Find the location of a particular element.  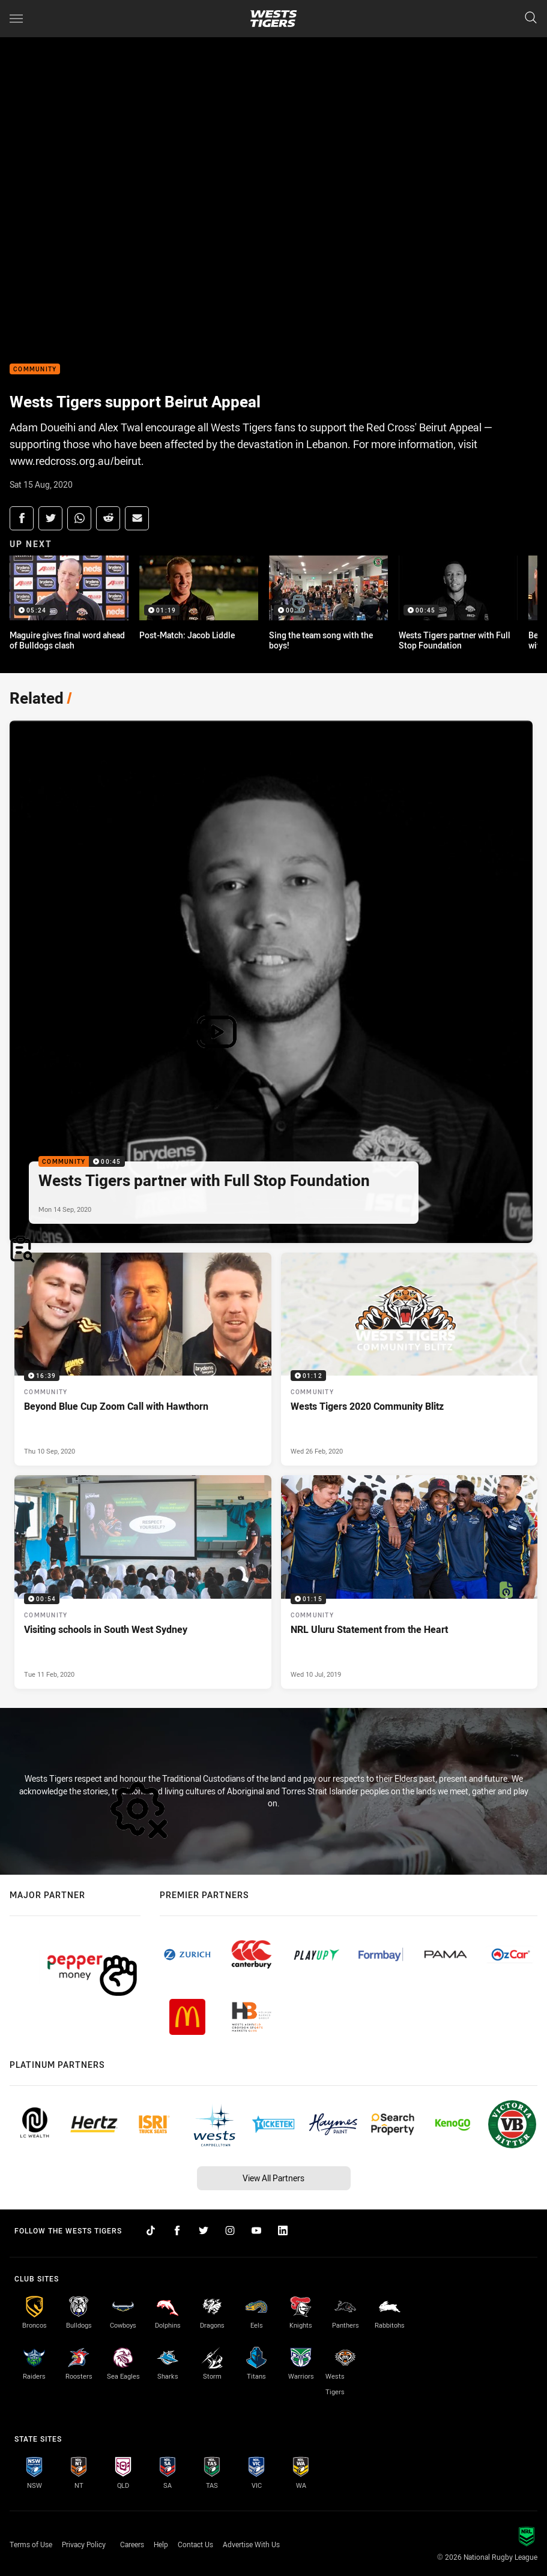

indicate solidarity or support is located at coordinates (118, 1975).